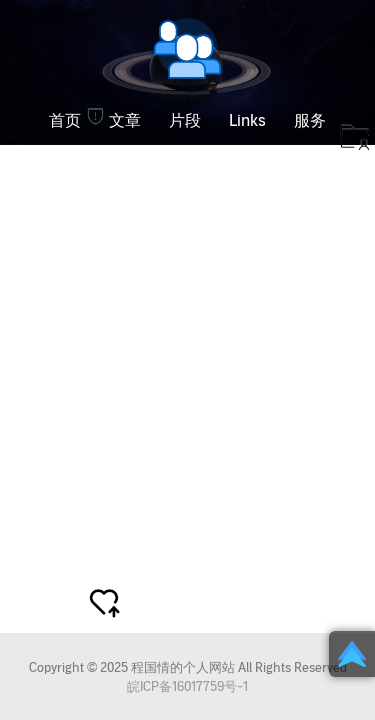 The image size is (375, 720). What do you see at coordinates (95, 115) in the screenshot?
I see `security warning or alert detected` at bounding box center [95, 115].